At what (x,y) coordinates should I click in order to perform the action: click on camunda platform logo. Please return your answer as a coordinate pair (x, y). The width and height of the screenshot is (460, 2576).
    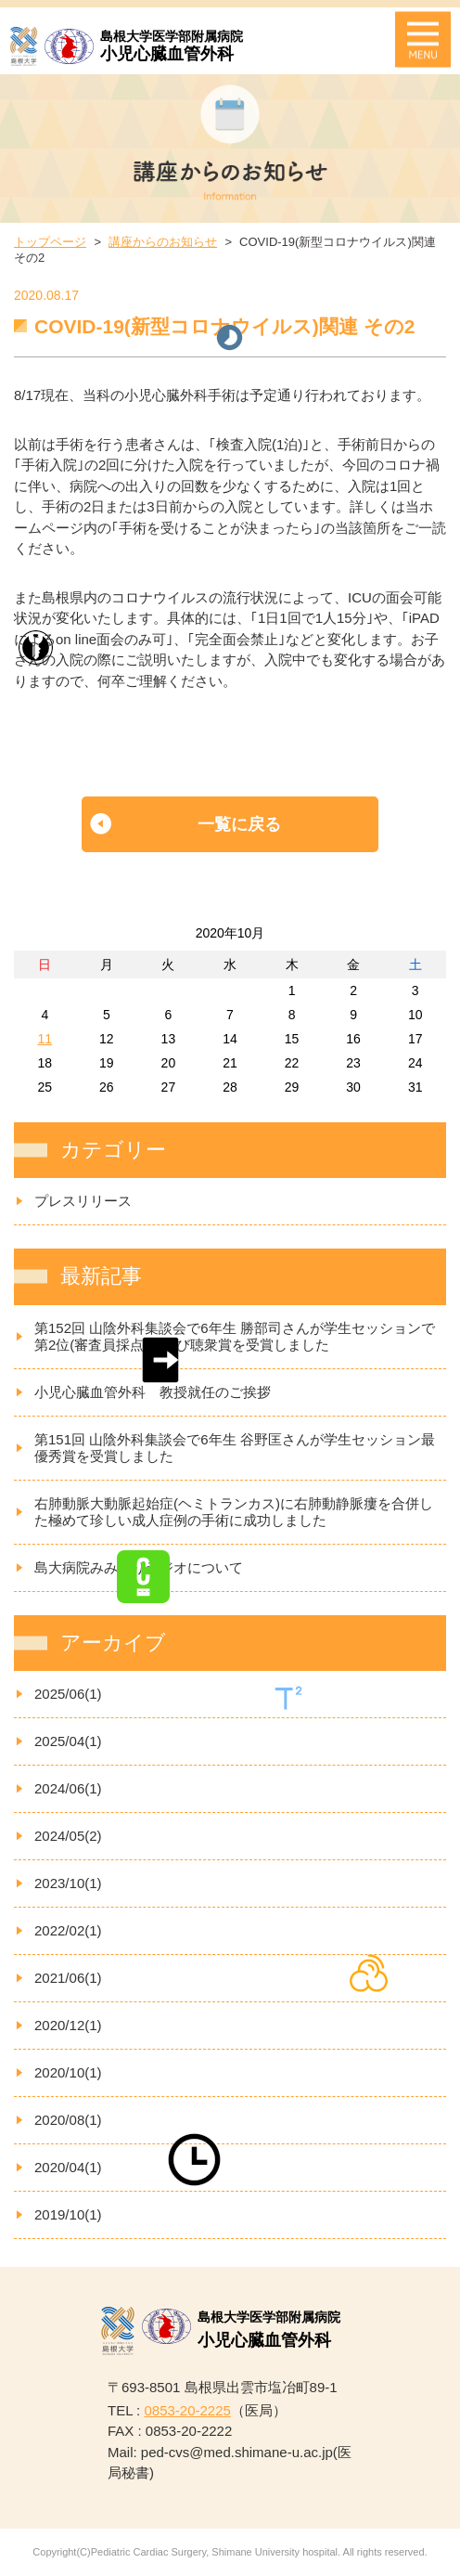
    Looking at the image, I should click on (143, 1576).